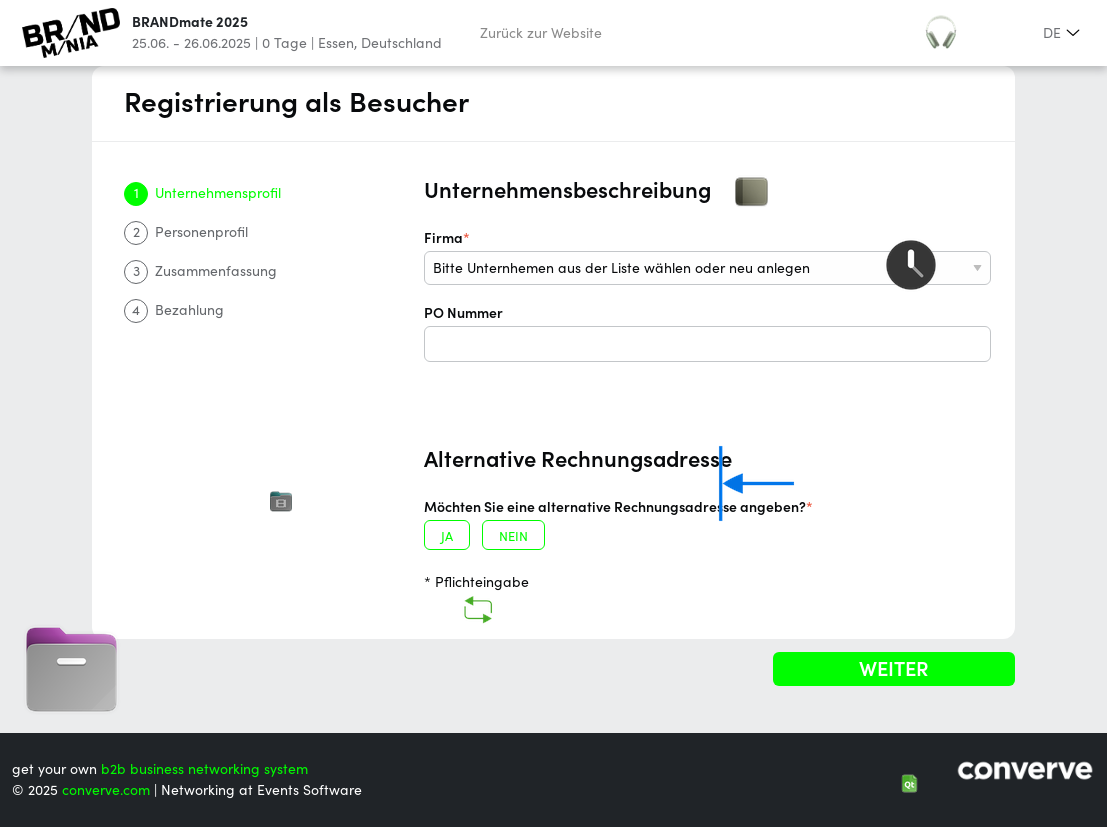 This screenshot has height=827, width=1107. What do you see at coordinates (478, 609) in the screenshot?
I see `sync or refresh mail inbox` at bounding box center [478, 609].